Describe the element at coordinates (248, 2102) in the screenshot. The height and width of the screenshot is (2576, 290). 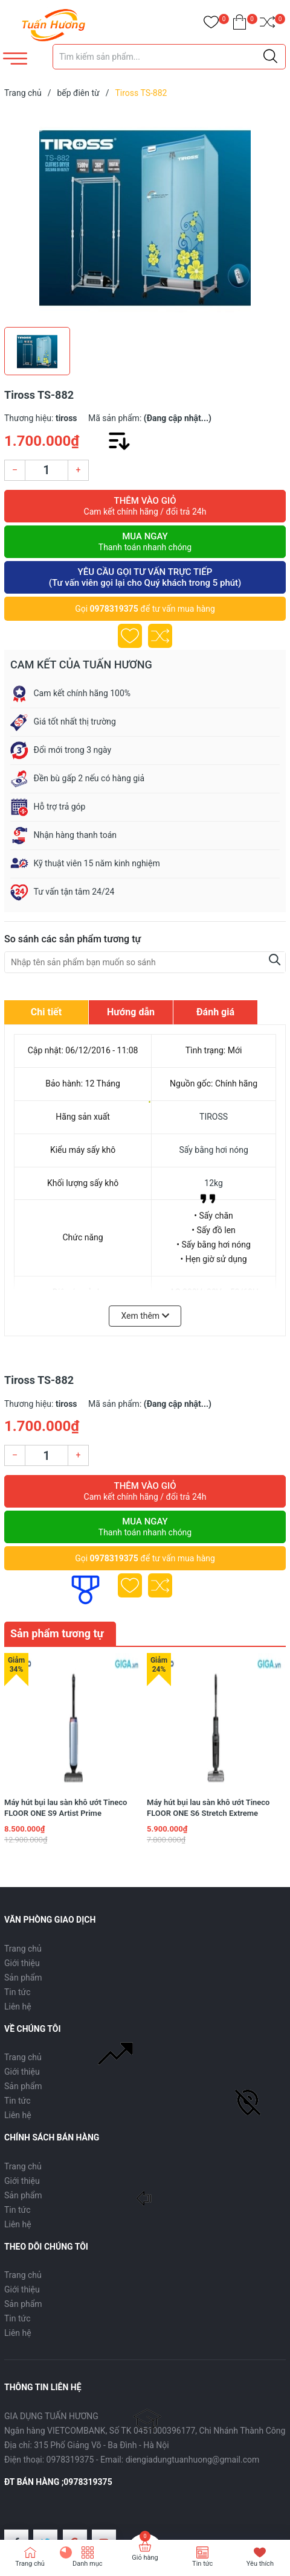
I see `disable location services` at that location.